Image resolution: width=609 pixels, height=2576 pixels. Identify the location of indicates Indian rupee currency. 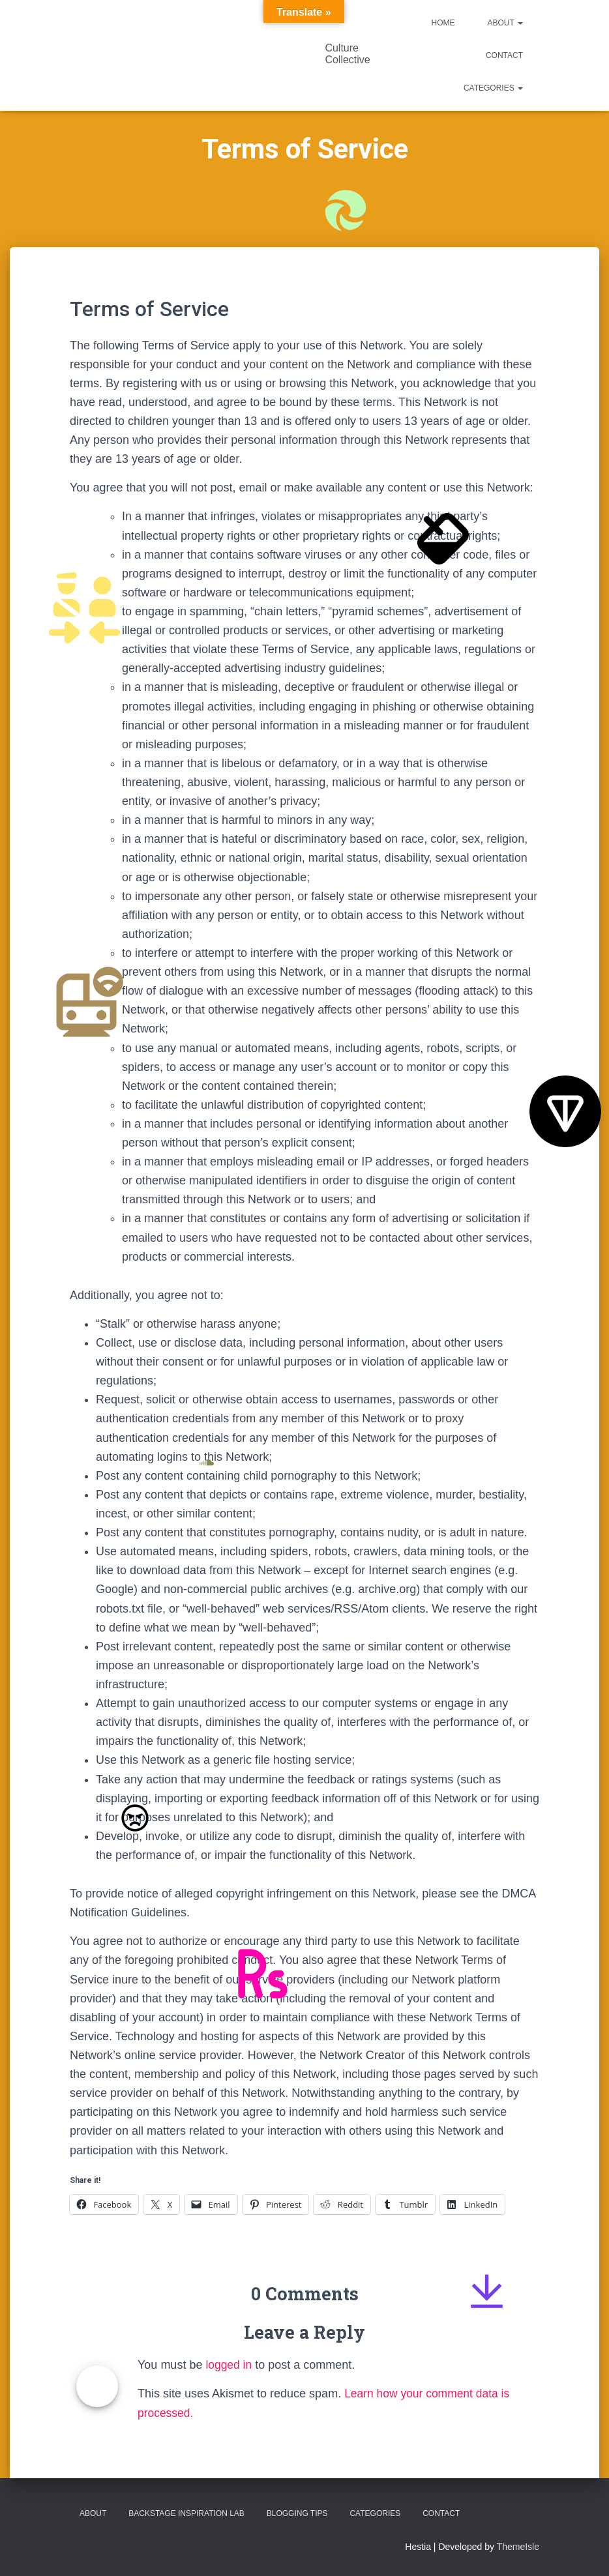
(263, 1974).